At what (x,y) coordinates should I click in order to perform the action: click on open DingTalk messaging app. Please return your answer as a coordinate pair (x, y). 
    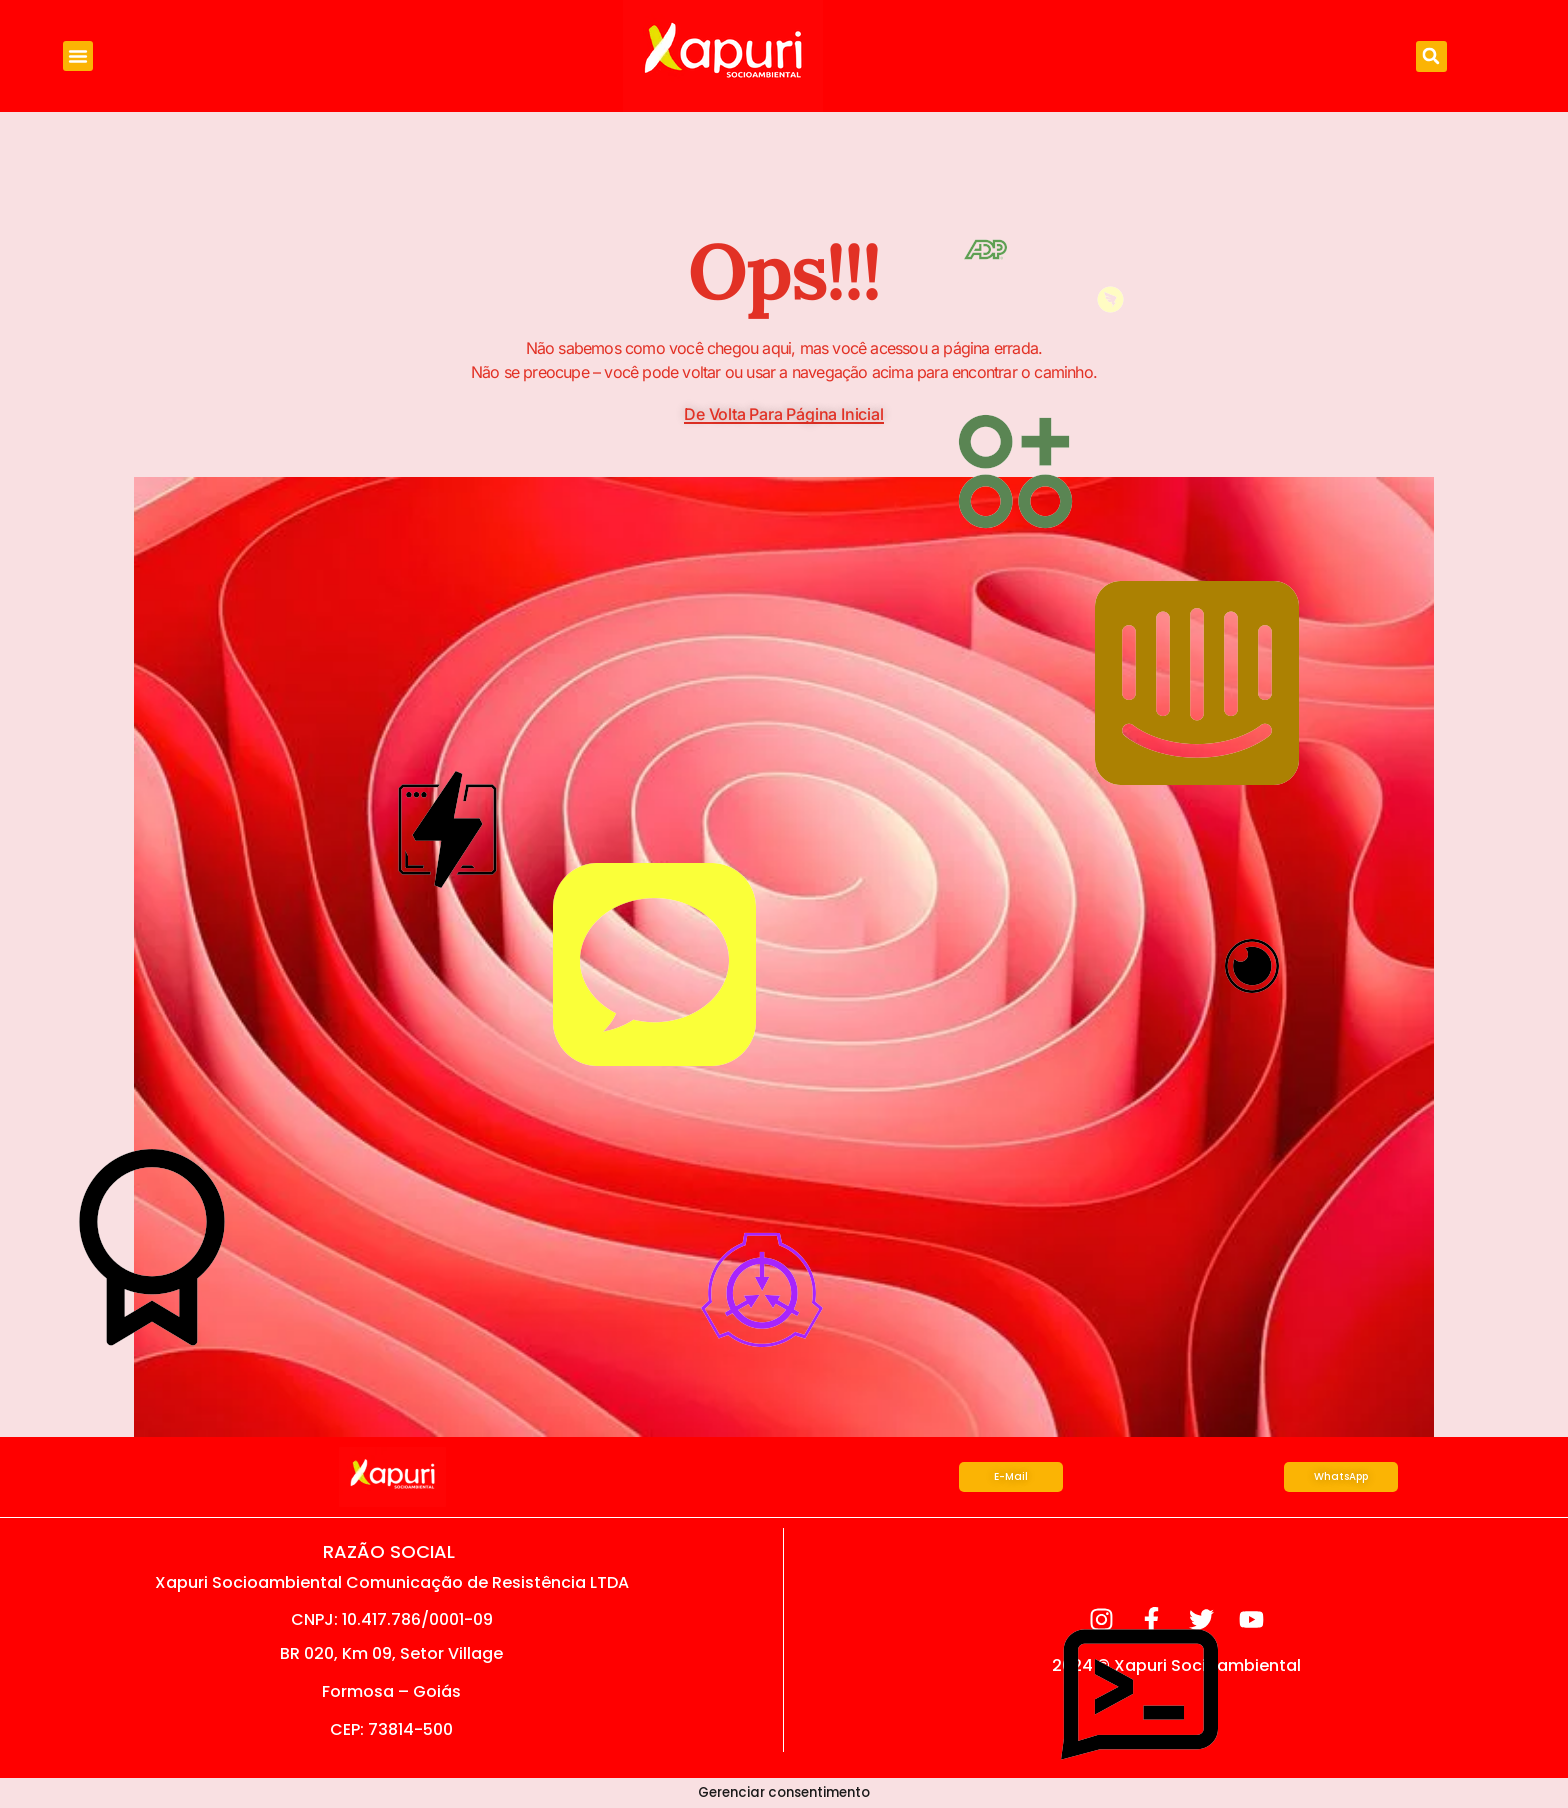
    Looking at the image, I should click on (1110, 299).